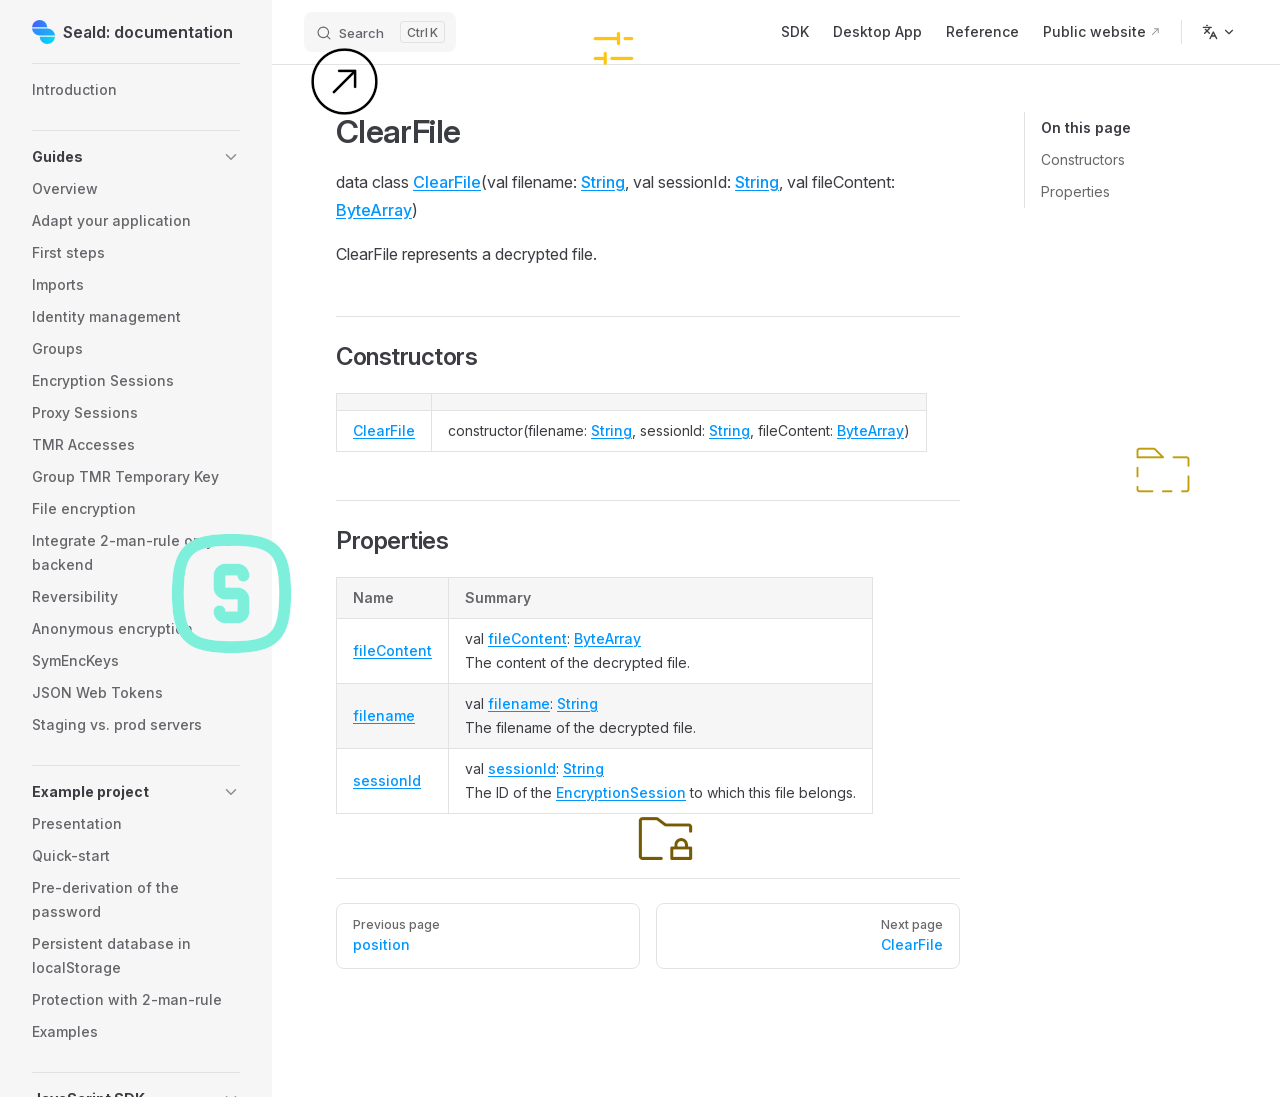 The height and width of the screenshot is (1097, 1280). What do you see at coordinates (231, 593) in the screenshot?
I see `indicates a shortcut or saved item` at bounding box center [231, 593].